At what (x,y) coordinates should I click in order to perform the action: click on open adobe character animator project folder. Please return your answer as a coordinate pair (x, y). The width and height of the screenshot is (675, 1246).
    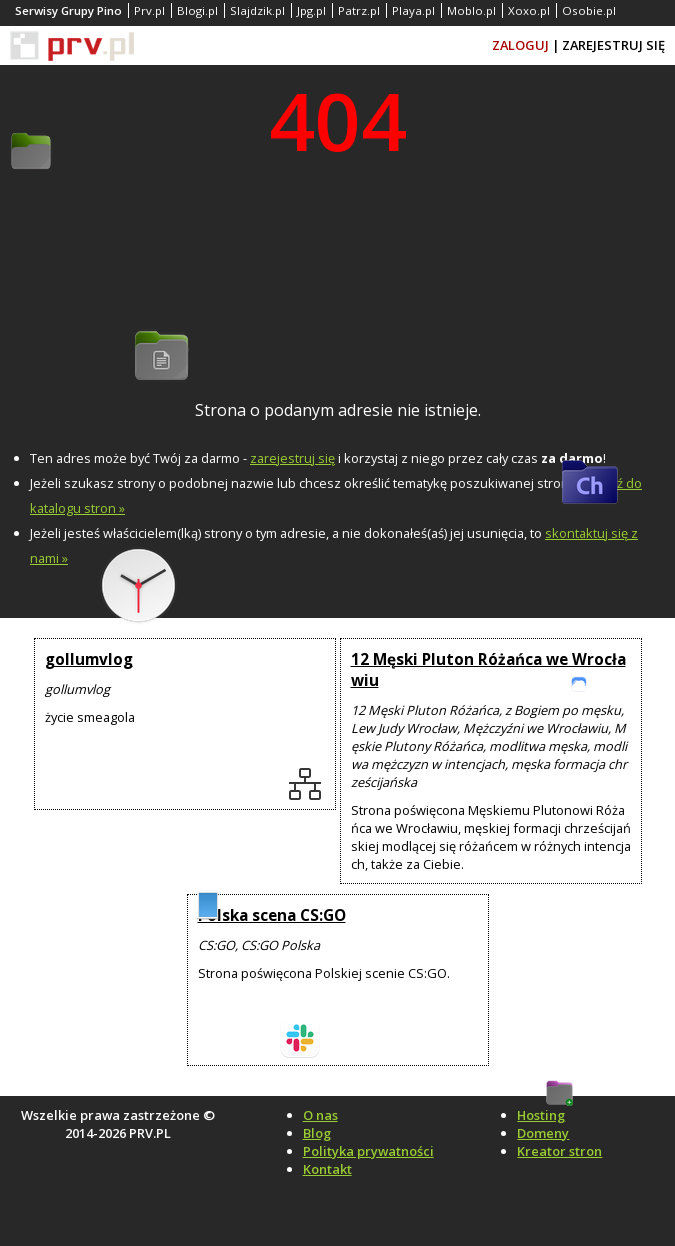
    Looking at the image, I should click on (589, 483).